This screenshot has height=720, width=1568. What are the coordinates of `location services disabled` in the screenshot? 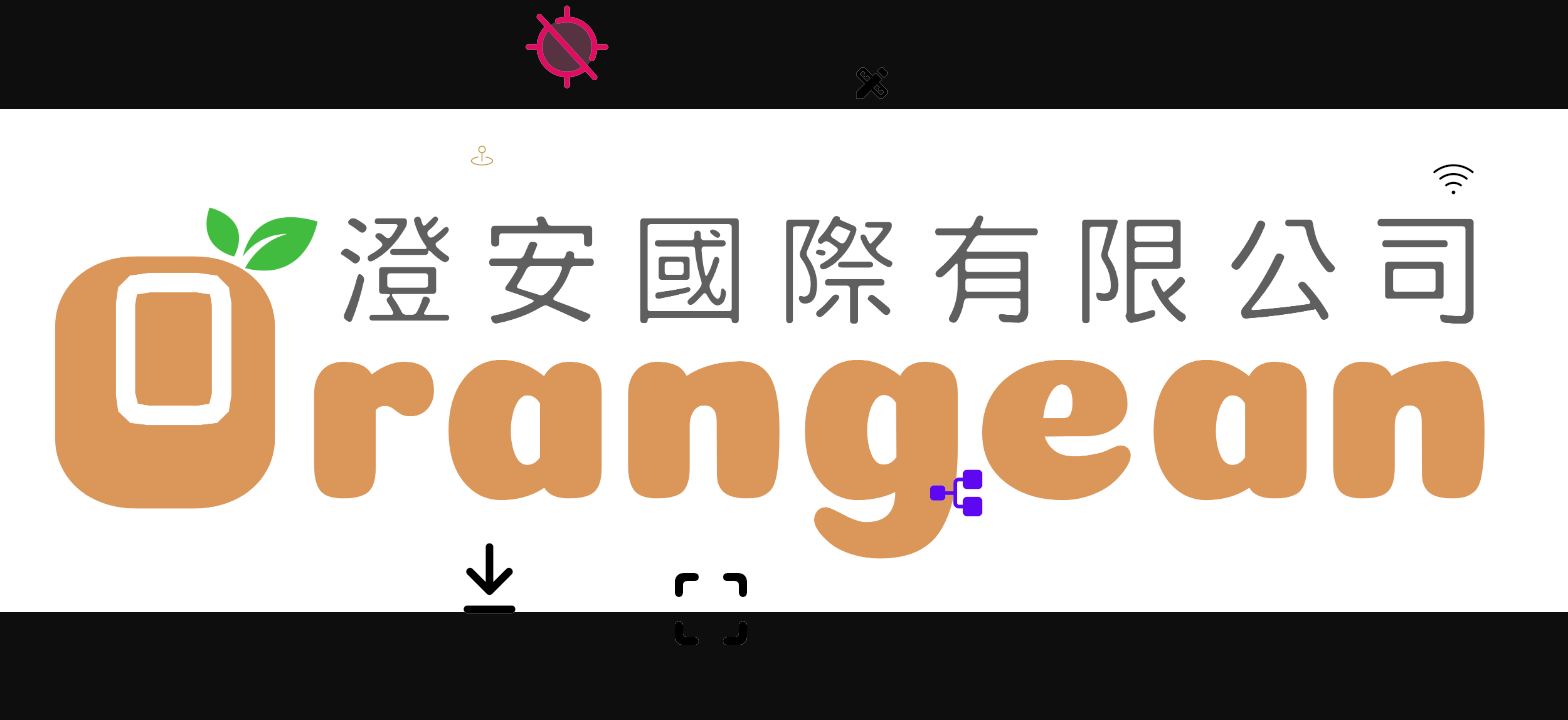 It's located at (567, 47).